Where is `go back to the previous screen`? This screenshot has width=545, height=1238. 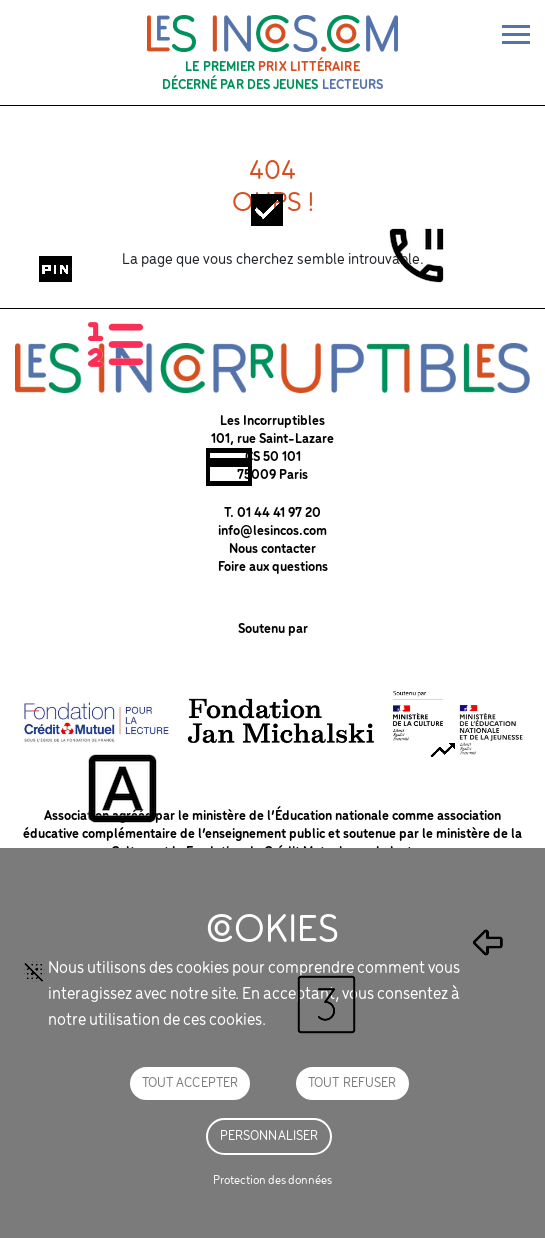
go back to the previous screen is located at coordinates (487, 942).